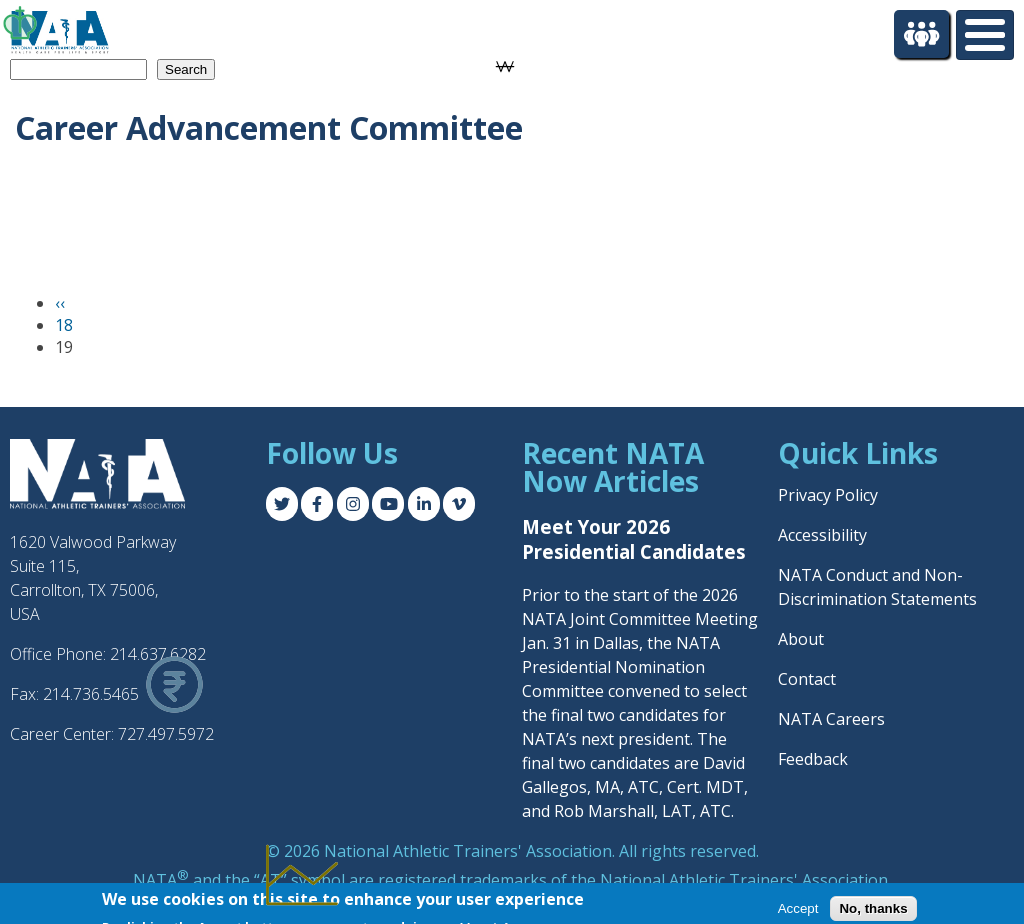  I want to click on view analytics or performance data, so click(302, 875).